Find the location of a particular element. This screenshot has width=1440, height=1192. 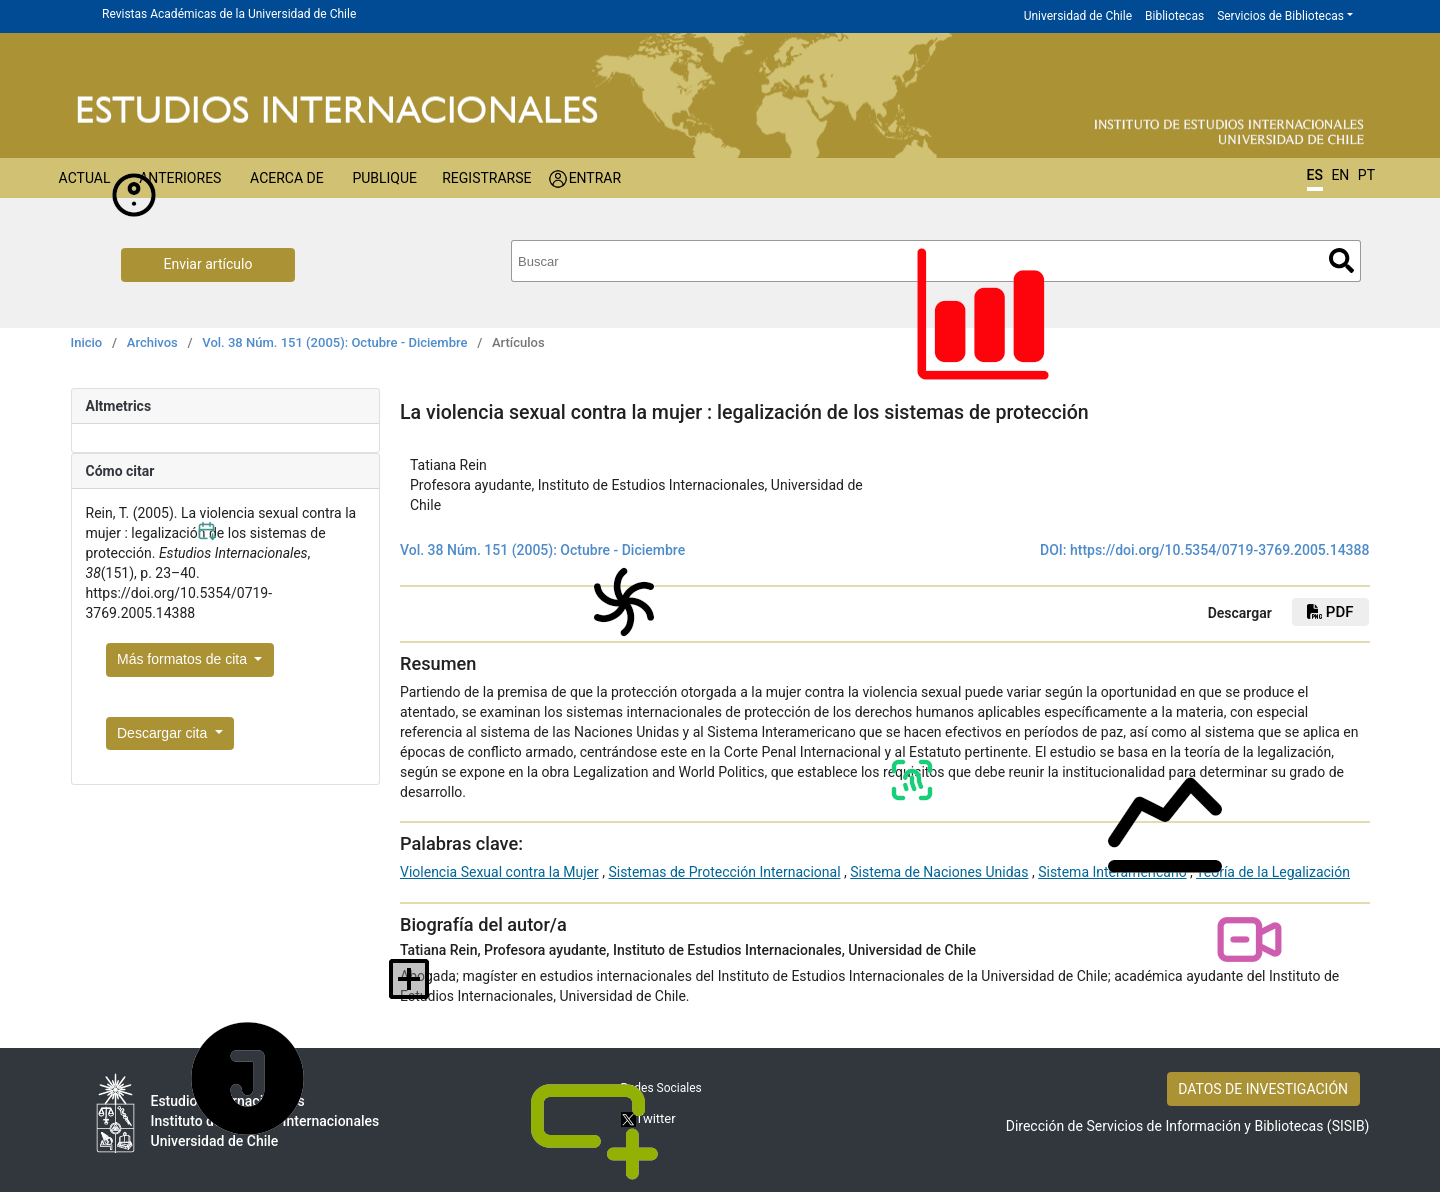

download calendar or export schedule is located at coordinates (206, 530).